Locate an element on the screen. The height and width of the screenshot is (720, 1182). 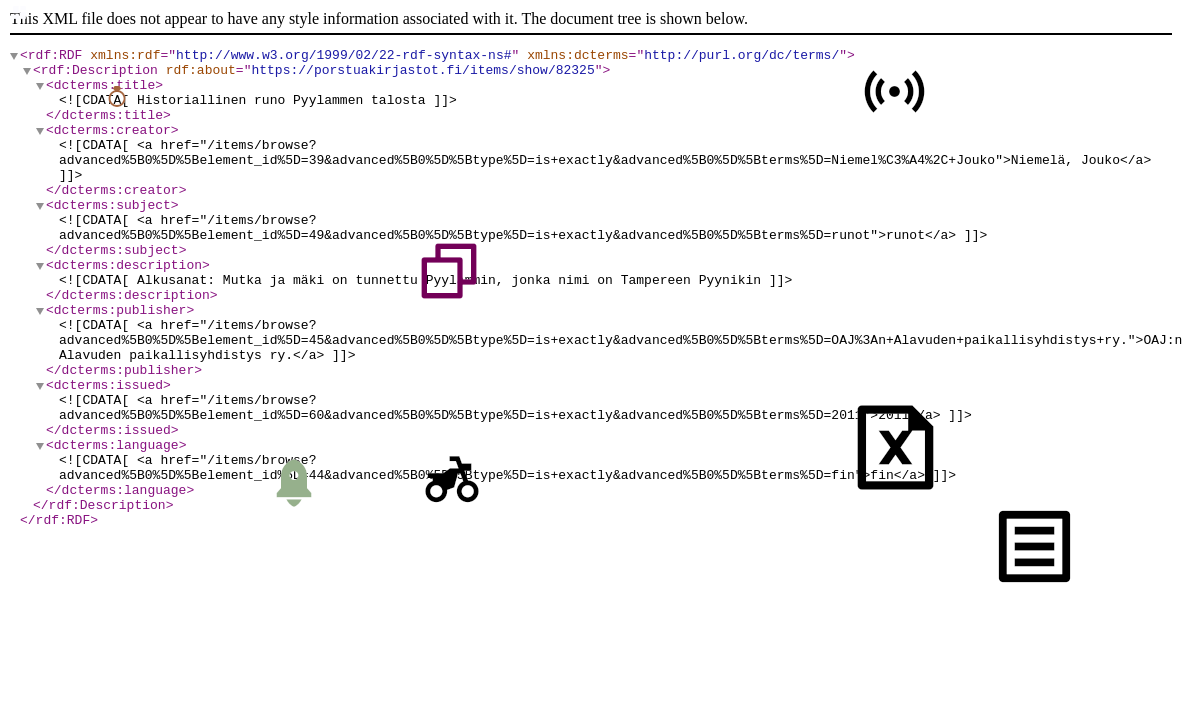
view multiple unchecked items or tasks is located at coordinates (449, 271).